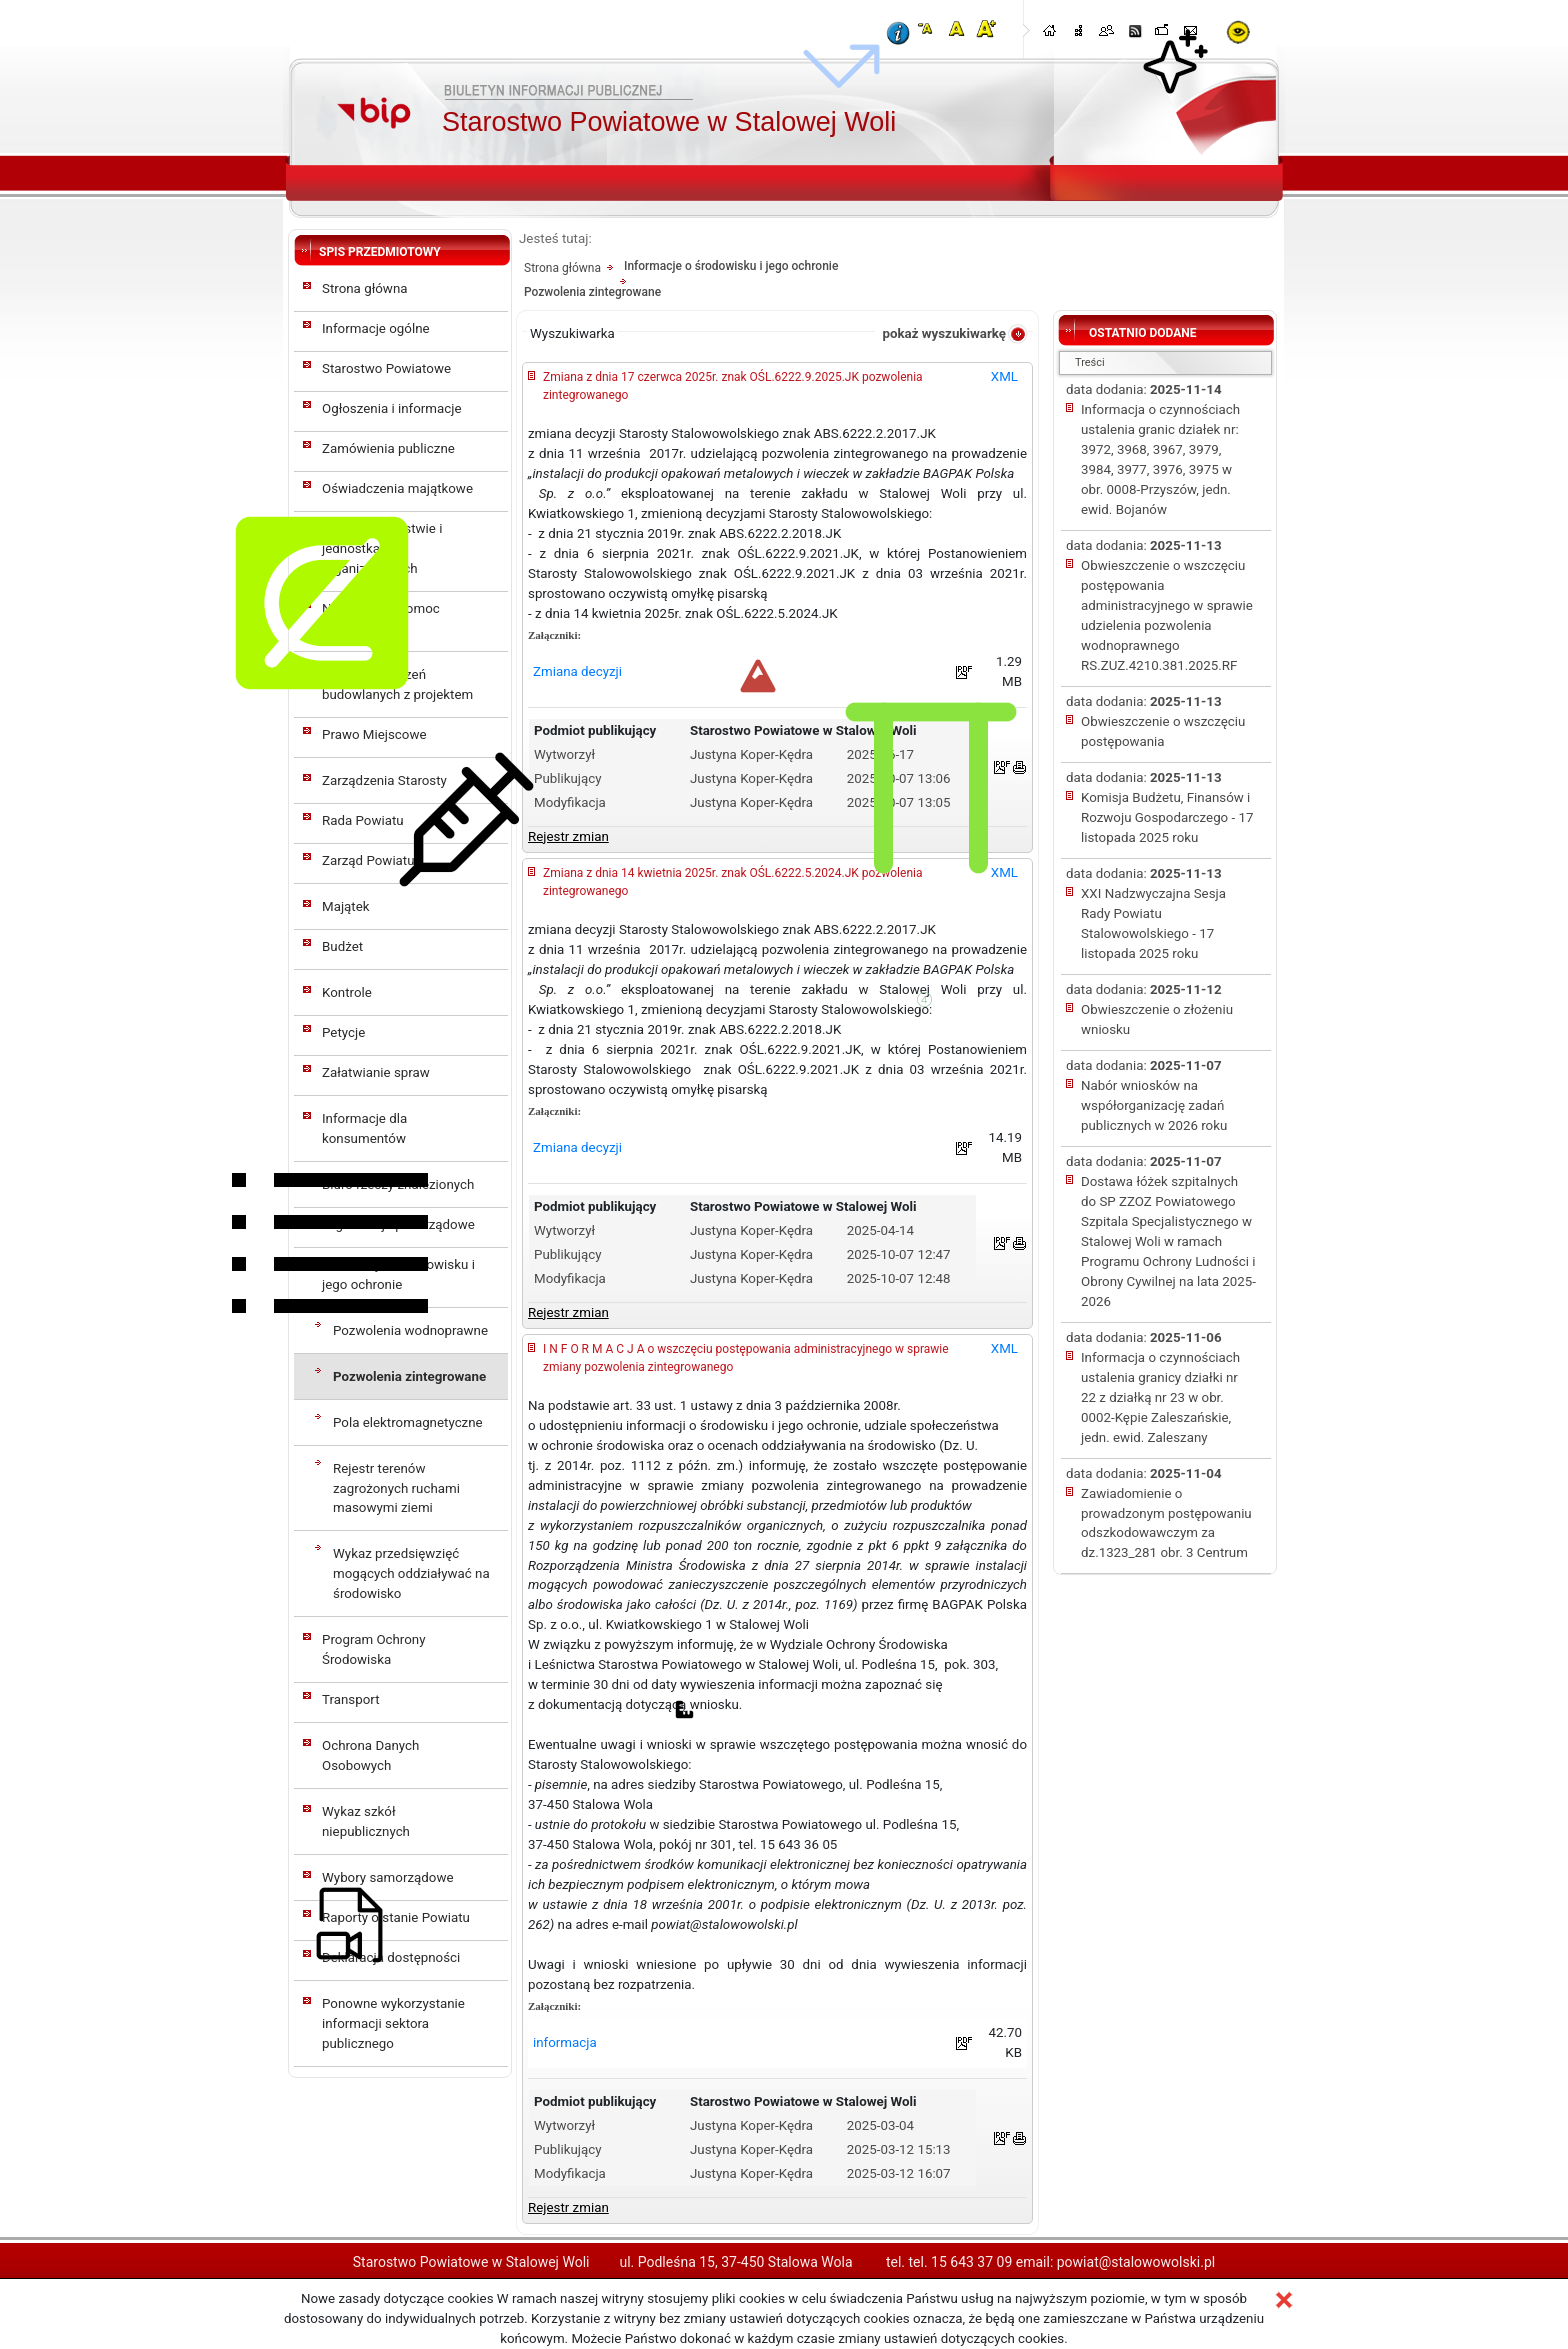 Image resolution: width=1568 pixels, height=2349 pixels. Describe the element at coordinates (931, 788) in the screenshot. I see `access mathematical or scientific functions` at that location.